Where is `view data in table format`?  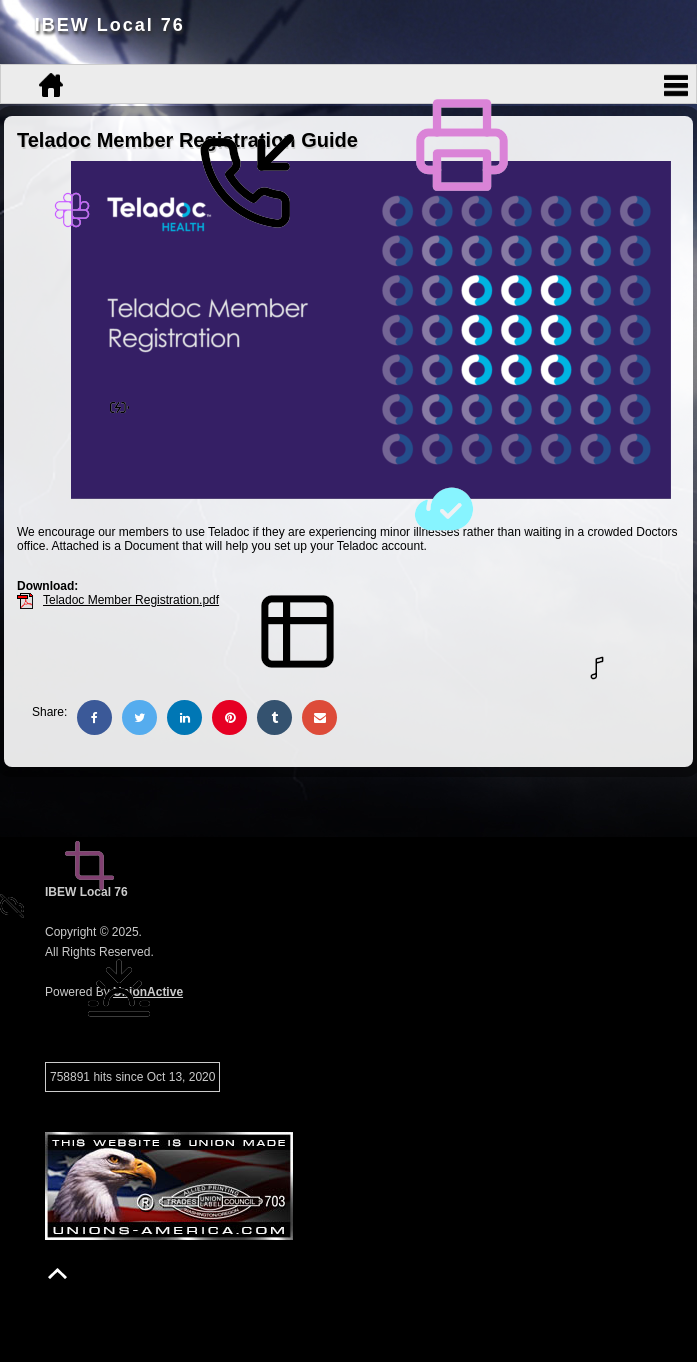
view data in table format is located at coordinates (297, 631).